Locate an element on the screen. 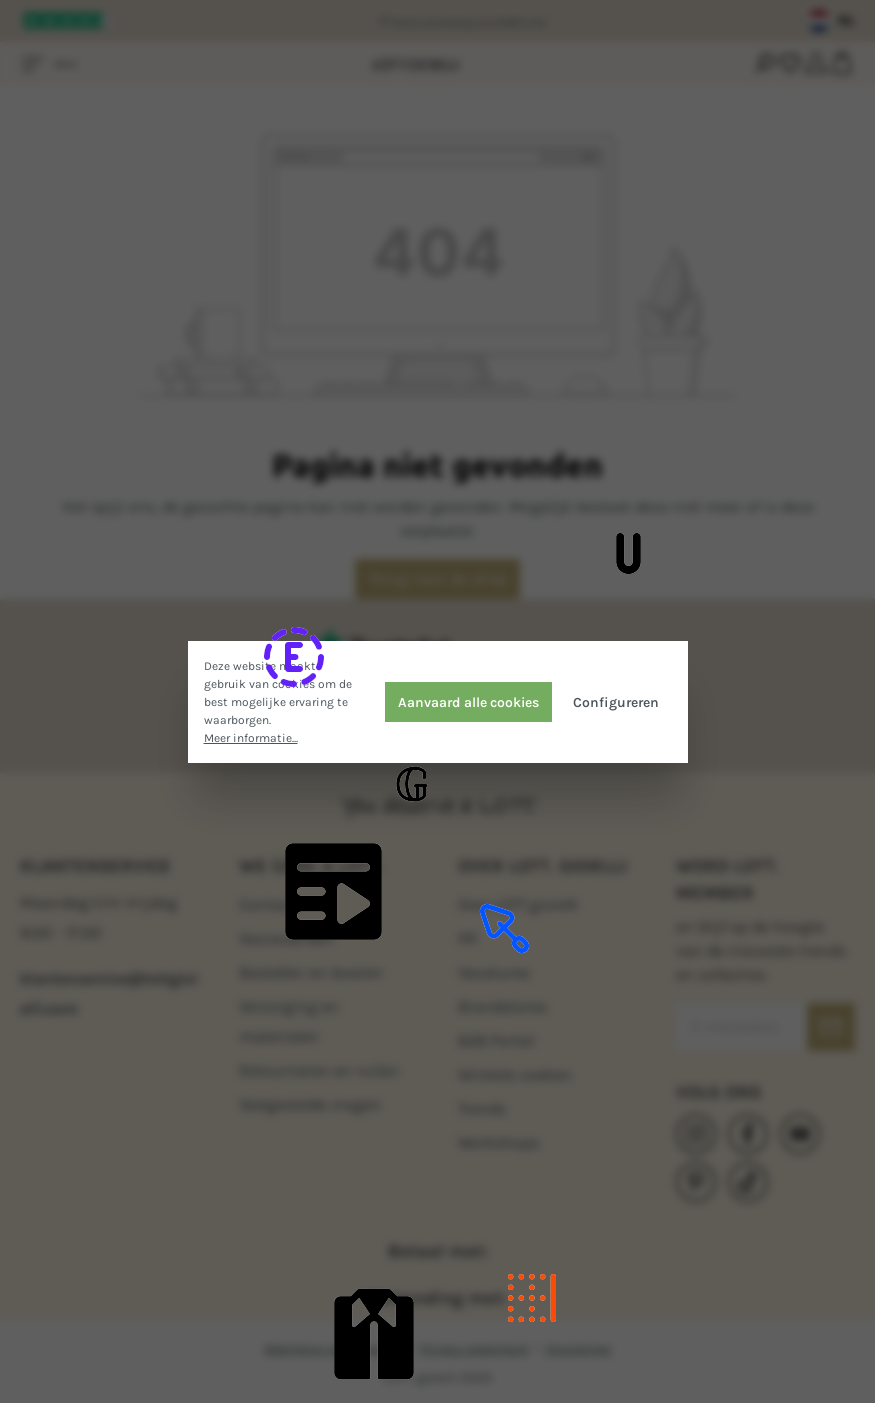 This screenshot has width=875, height=1403. apply border to right edge of selection is located at coordinates (532, 1298).